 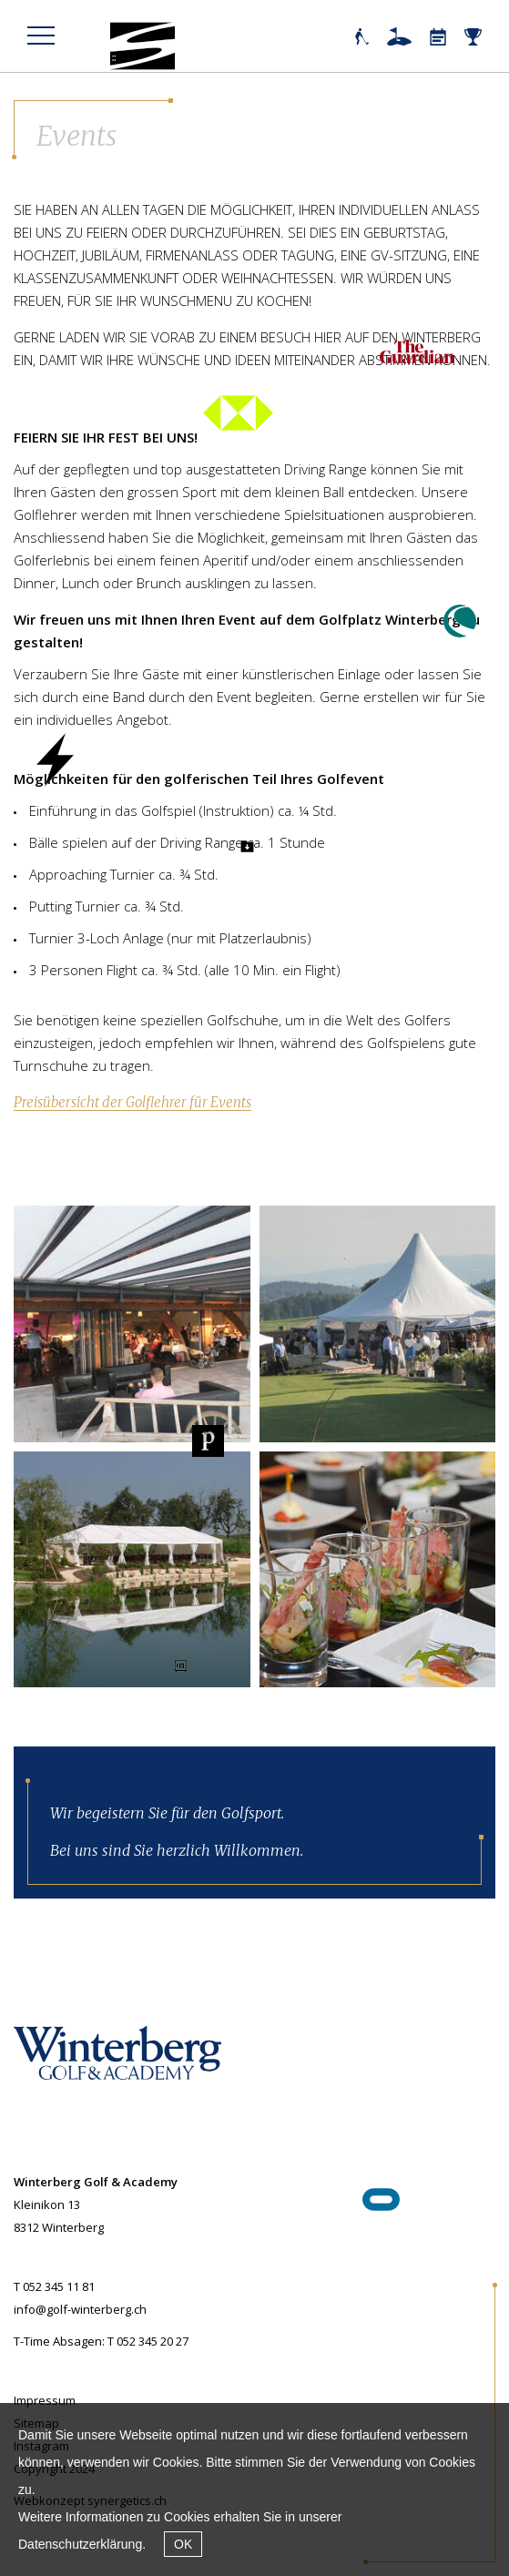 What do you see at coordinates (247, 846) in the screenshot?
I see `download a folder or its contents` at bounding box center [247, 846].